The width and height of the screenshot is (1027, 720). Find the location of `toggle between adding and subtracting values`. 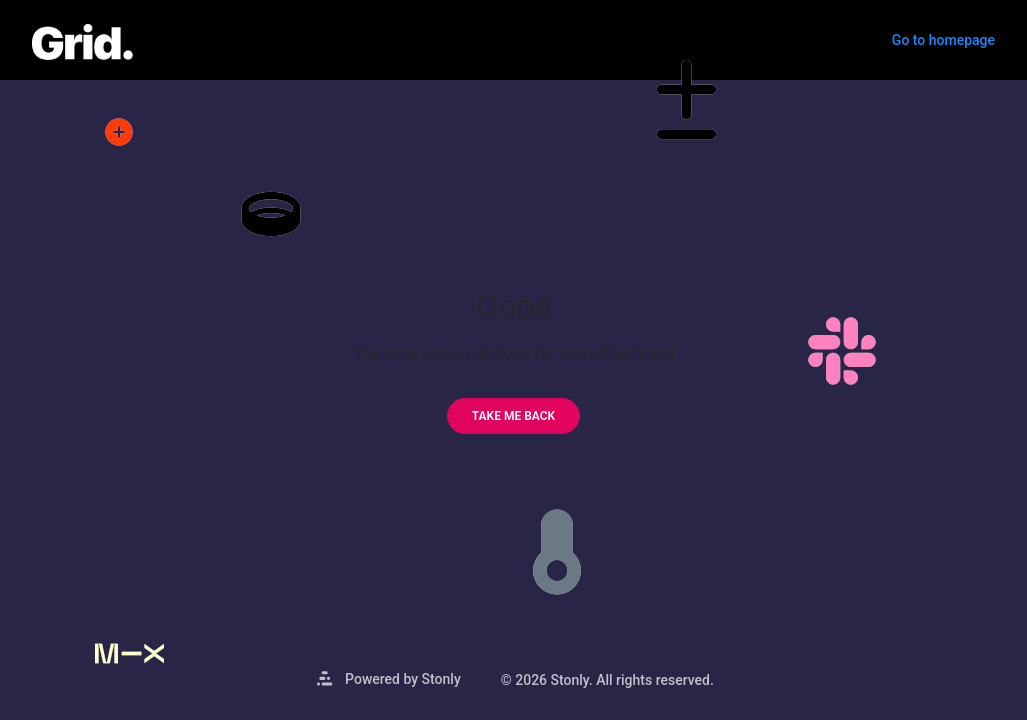

toggle between adding and subtracting values is located at coordinates (686, 99).